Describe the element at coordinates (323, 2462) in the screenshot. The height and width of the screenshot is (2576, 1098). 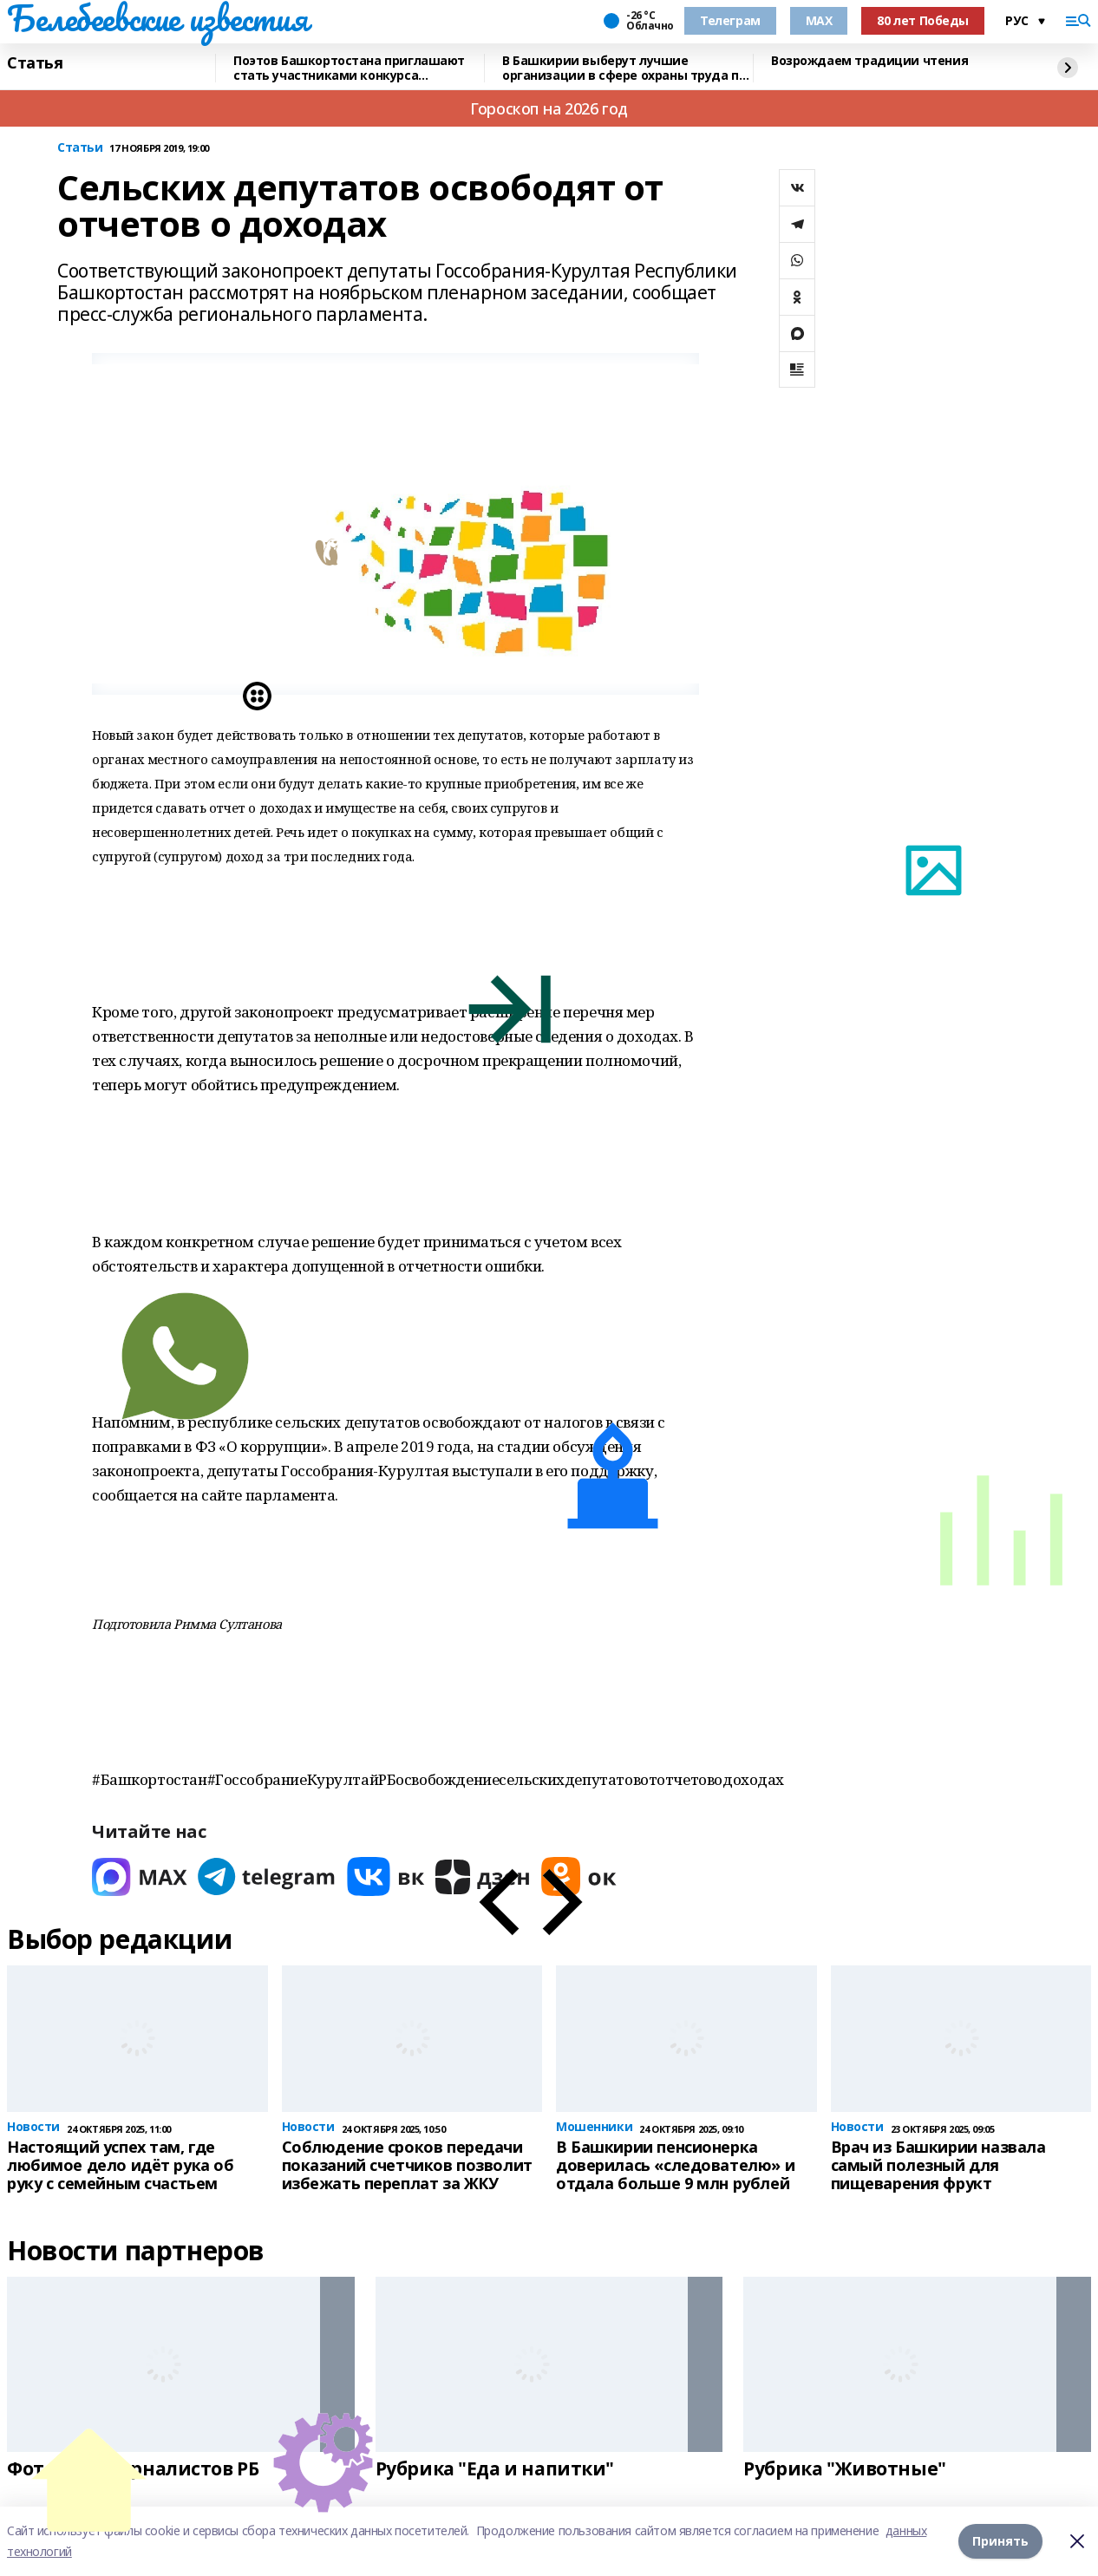
I see `WHMCS web hosting billing and automation platform logo` at that location.